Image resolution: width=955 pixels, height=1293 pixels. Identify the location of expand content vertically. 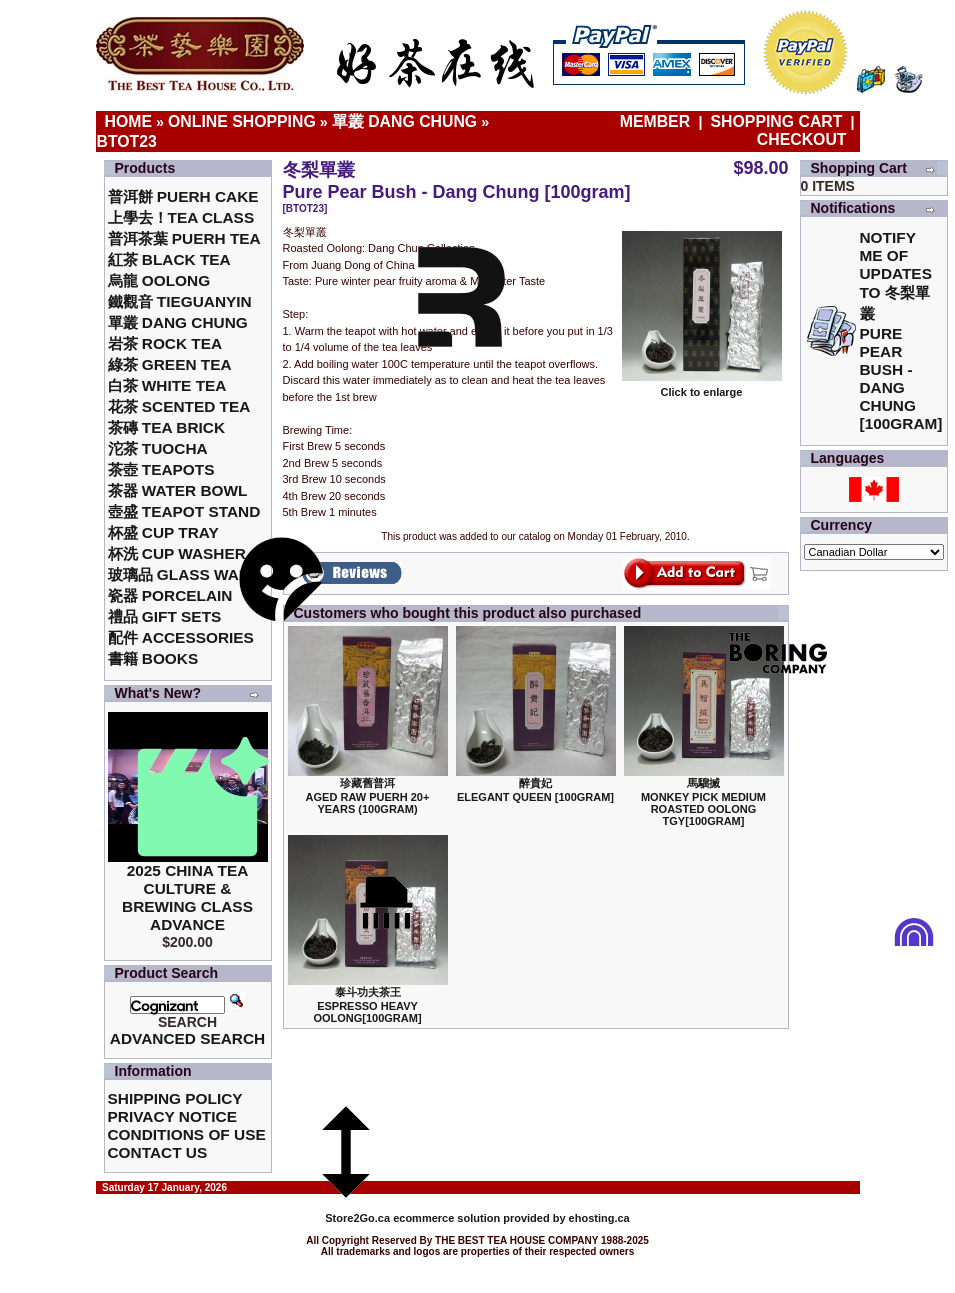
(346, 1152).